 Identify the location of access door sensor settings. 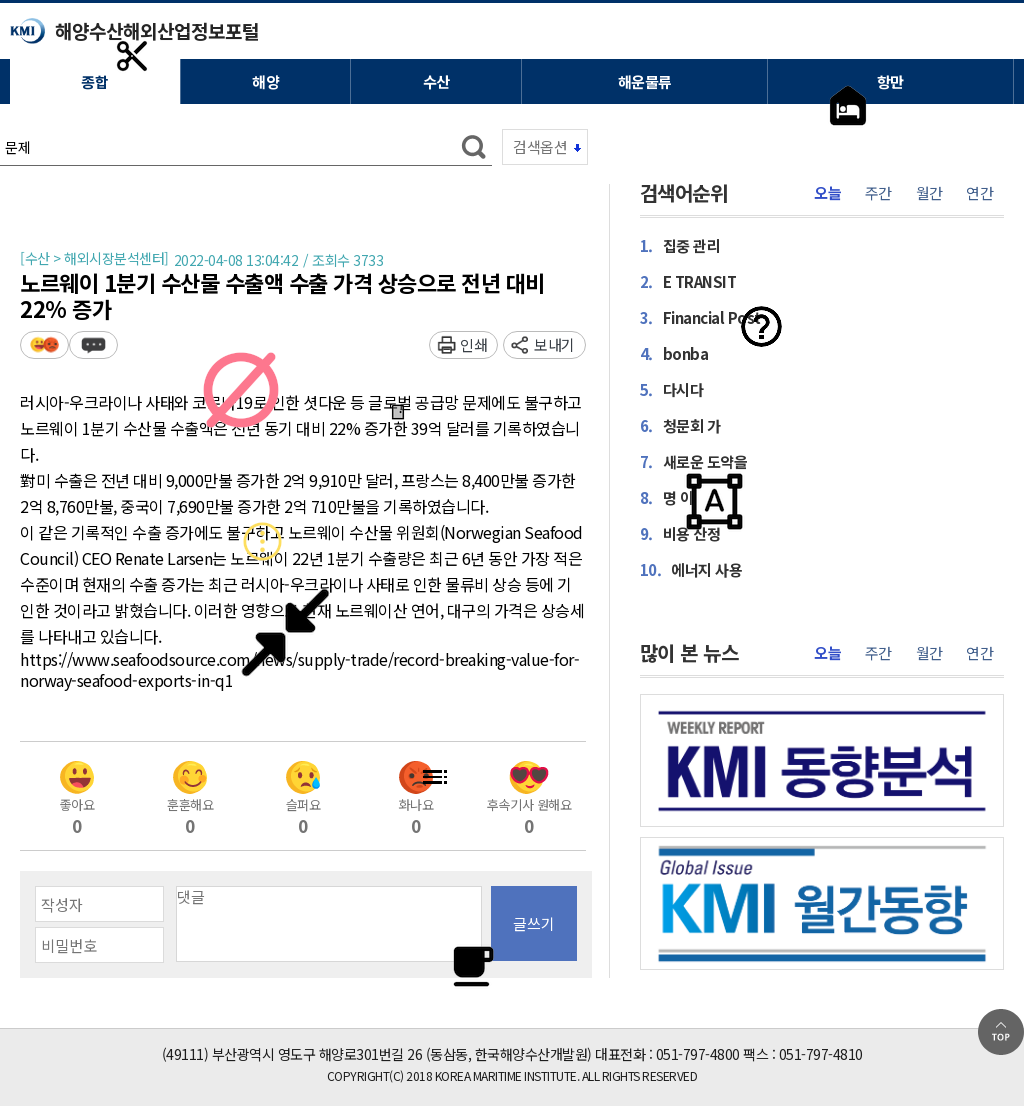
(398, 412).